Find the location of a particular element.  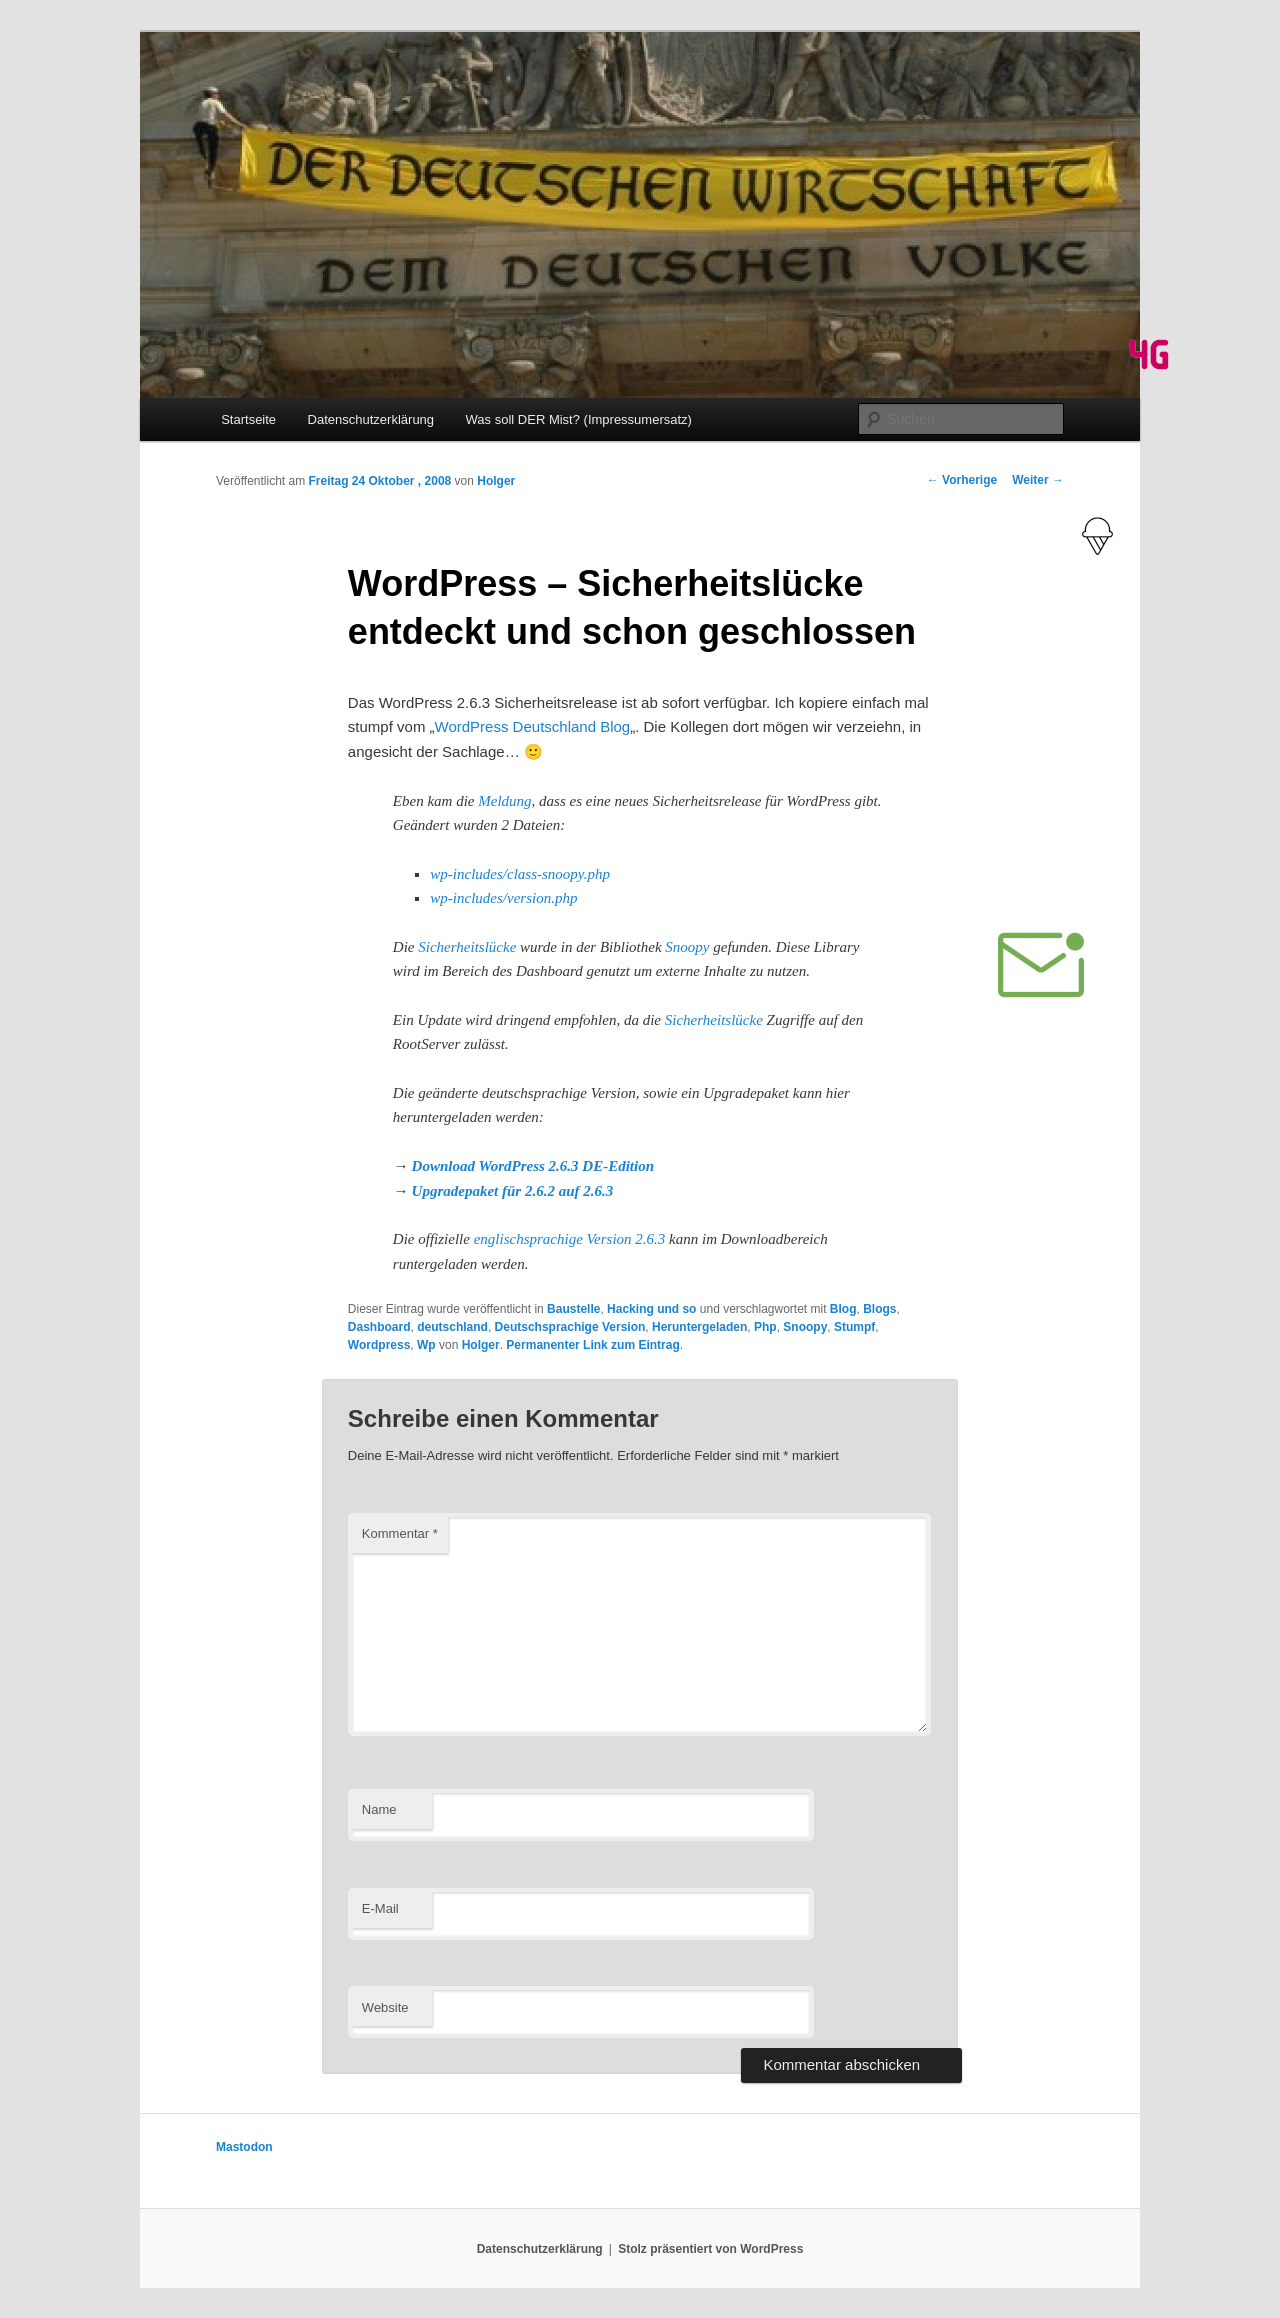

indicates 4G cellular network connectivity is located at coordinates (1150, 354).